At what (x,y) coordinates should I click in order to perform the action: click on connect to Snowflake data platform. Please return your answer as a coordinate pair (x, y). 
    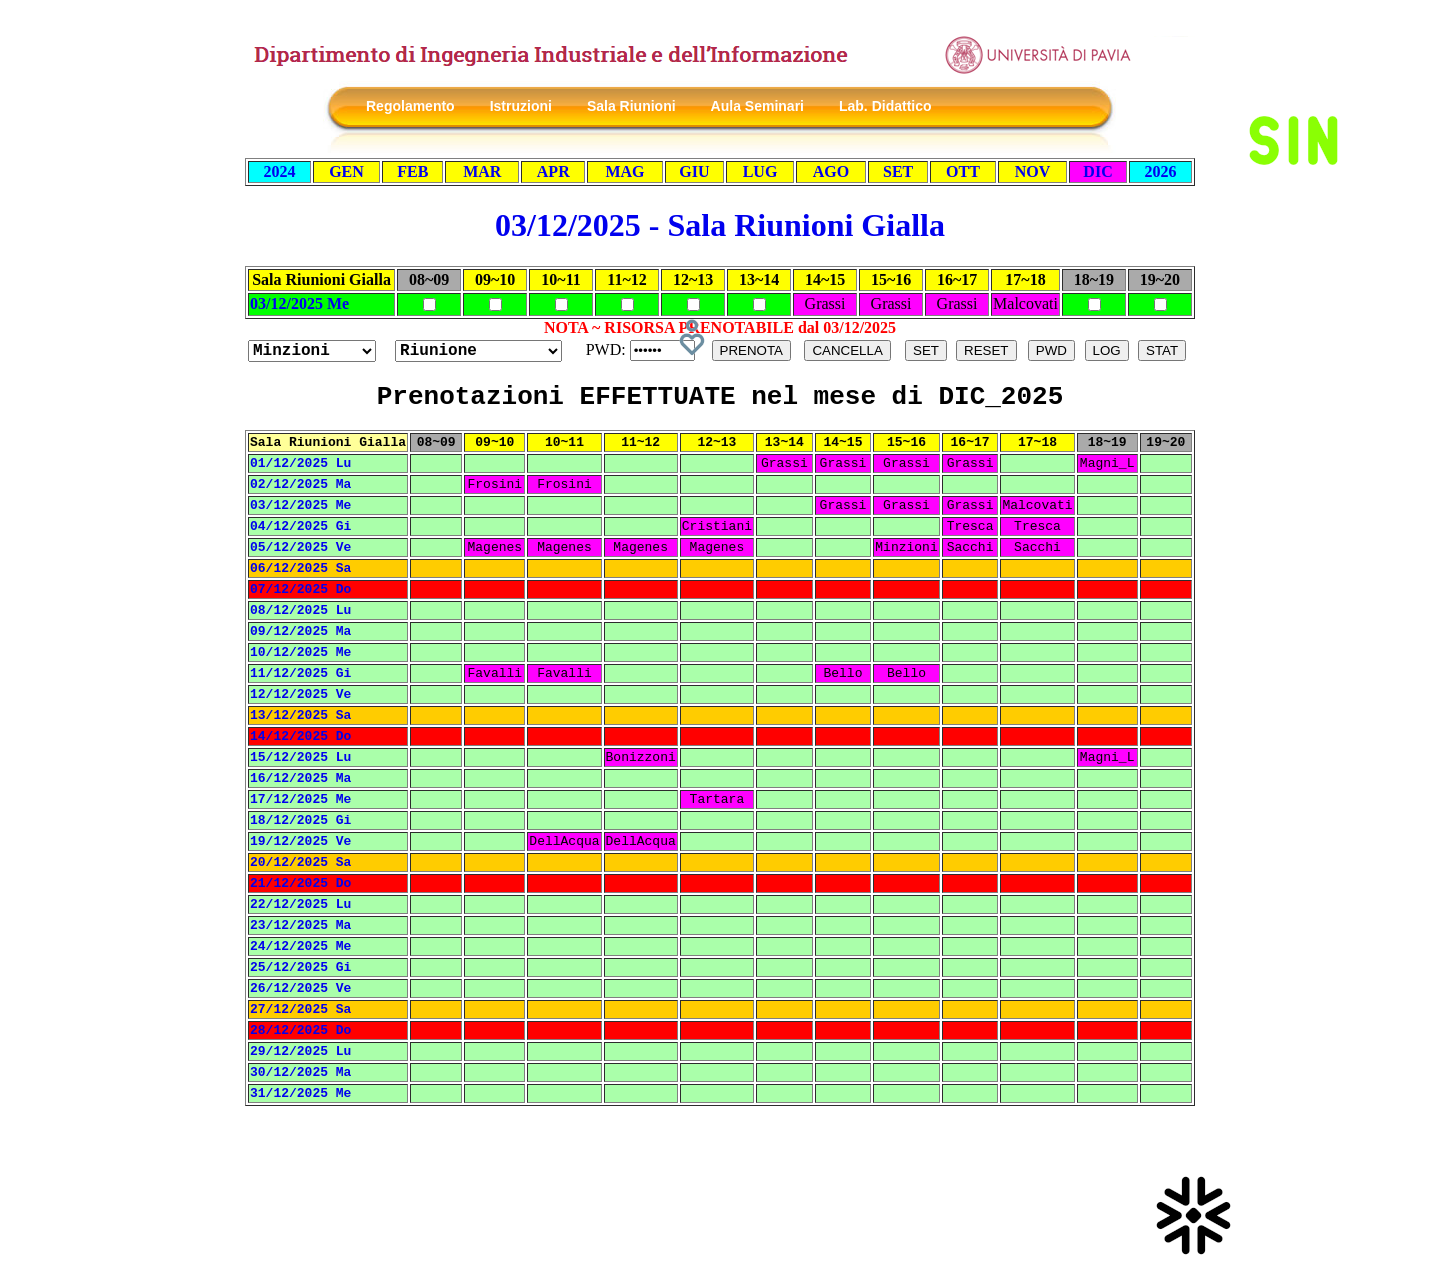
    Looking at the image, I should click on (1193, 1215).